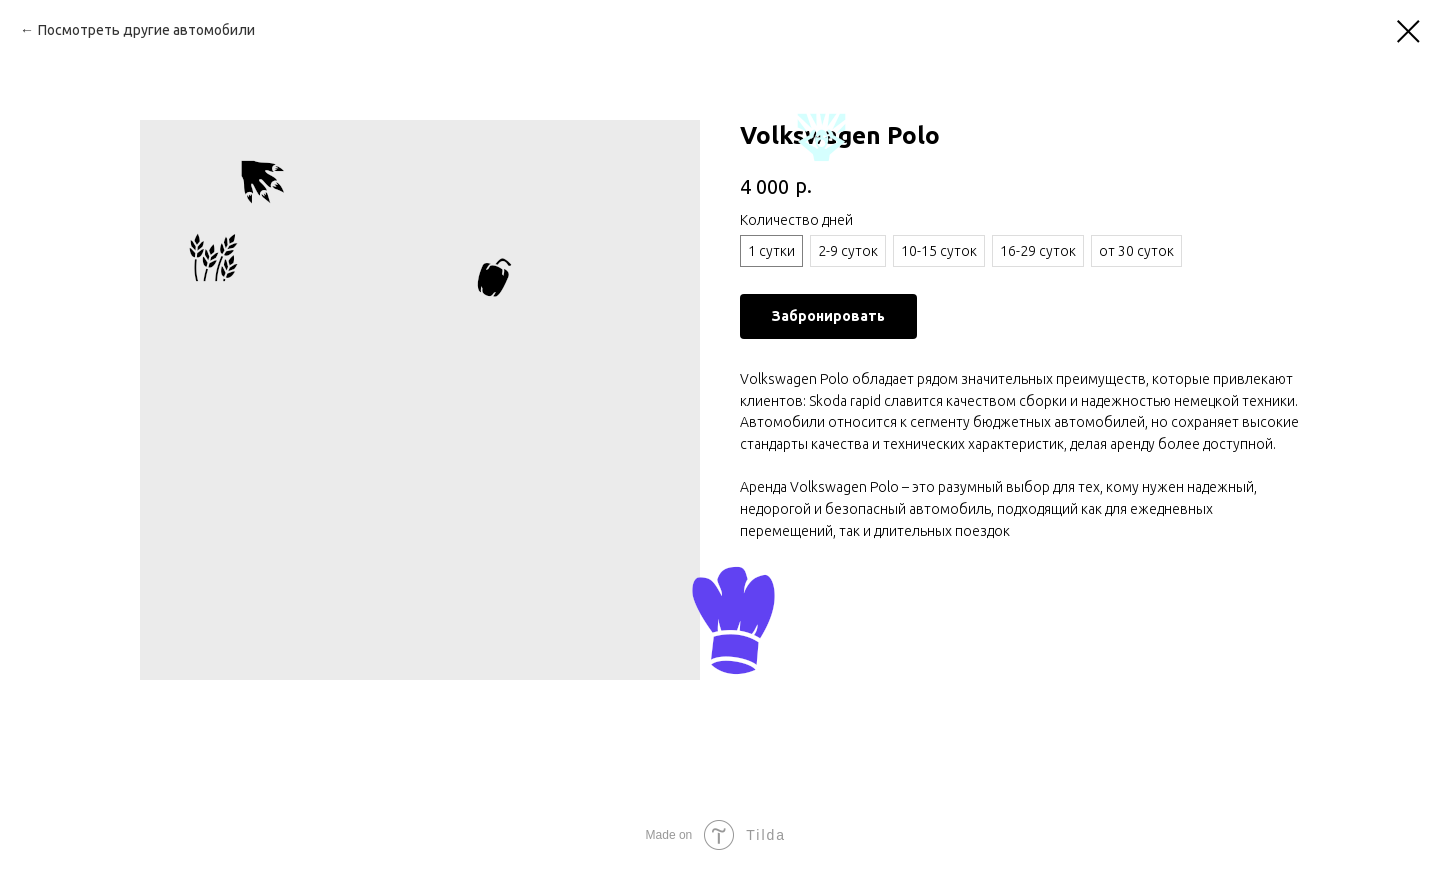 The width and height of the screenshot is (1440, 870). What do you see at coordinates (213, 257) in the screenshot?
I see `indicates grain or wheat resource in a farming game` at bounding box center [213, 257].